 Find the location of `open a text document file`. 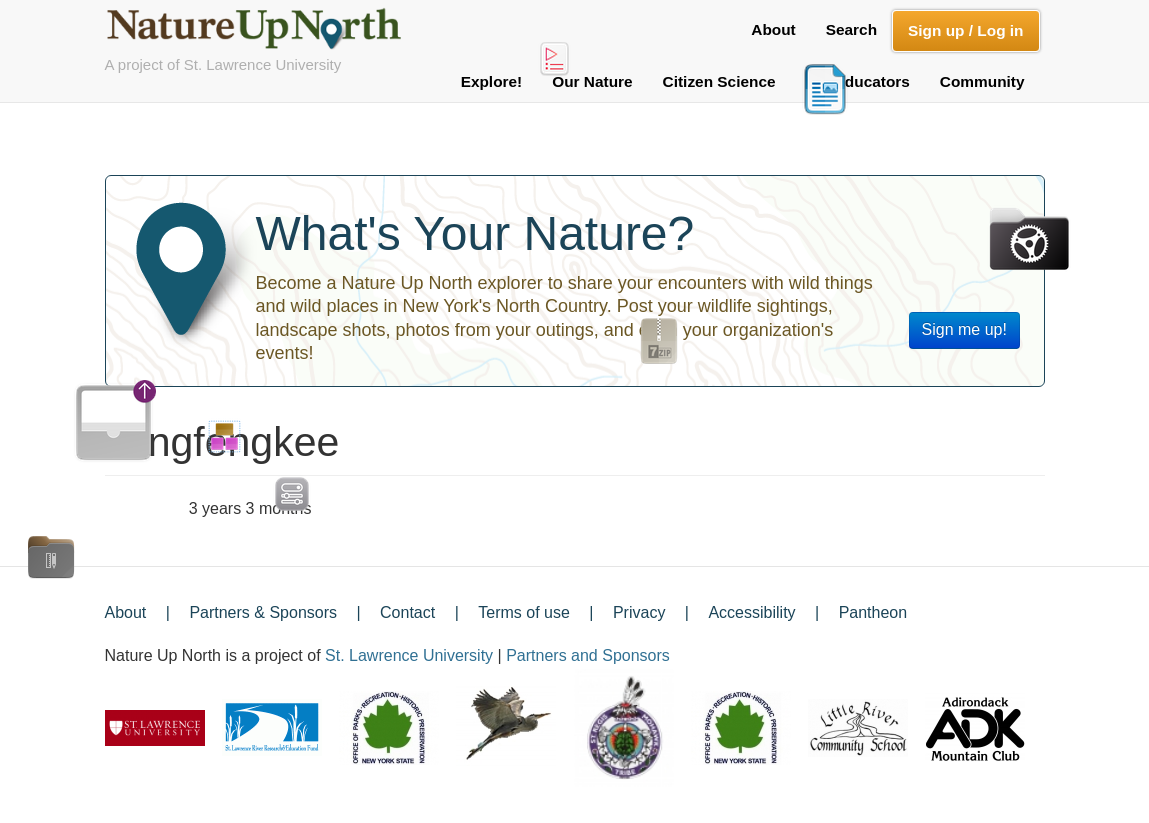

open a text document file is located at coordinates (825, 89).